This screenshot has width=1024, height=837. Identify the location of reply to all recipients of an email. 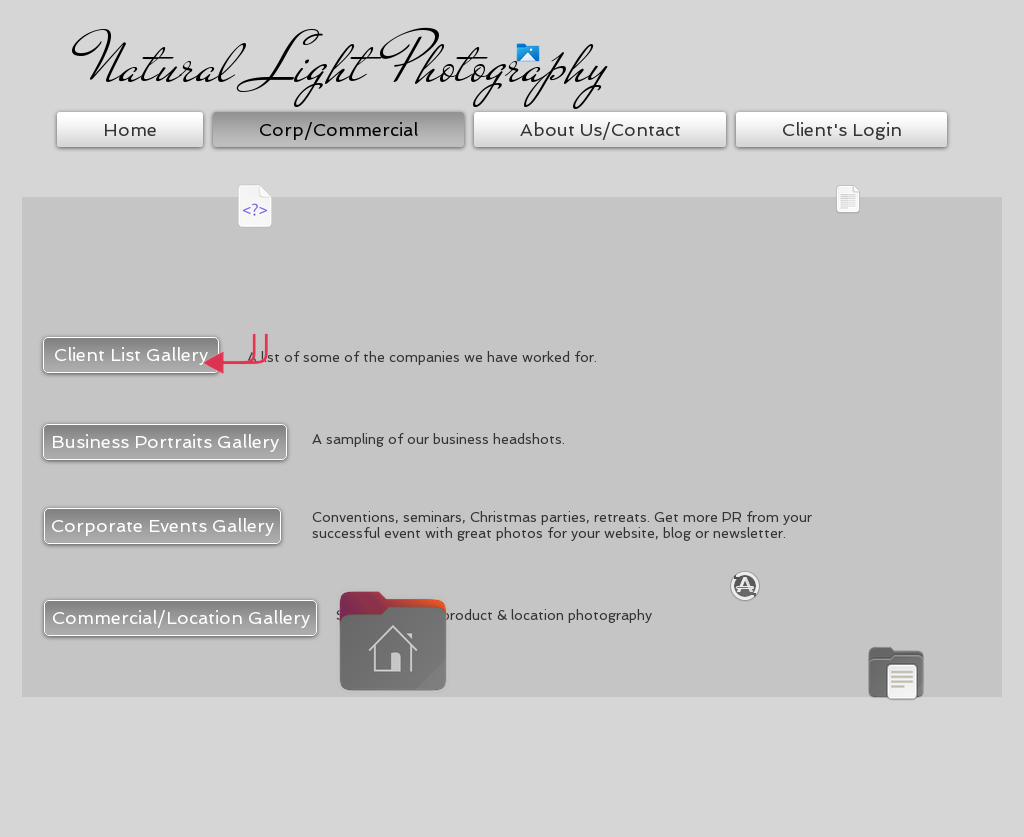
(234, 353).